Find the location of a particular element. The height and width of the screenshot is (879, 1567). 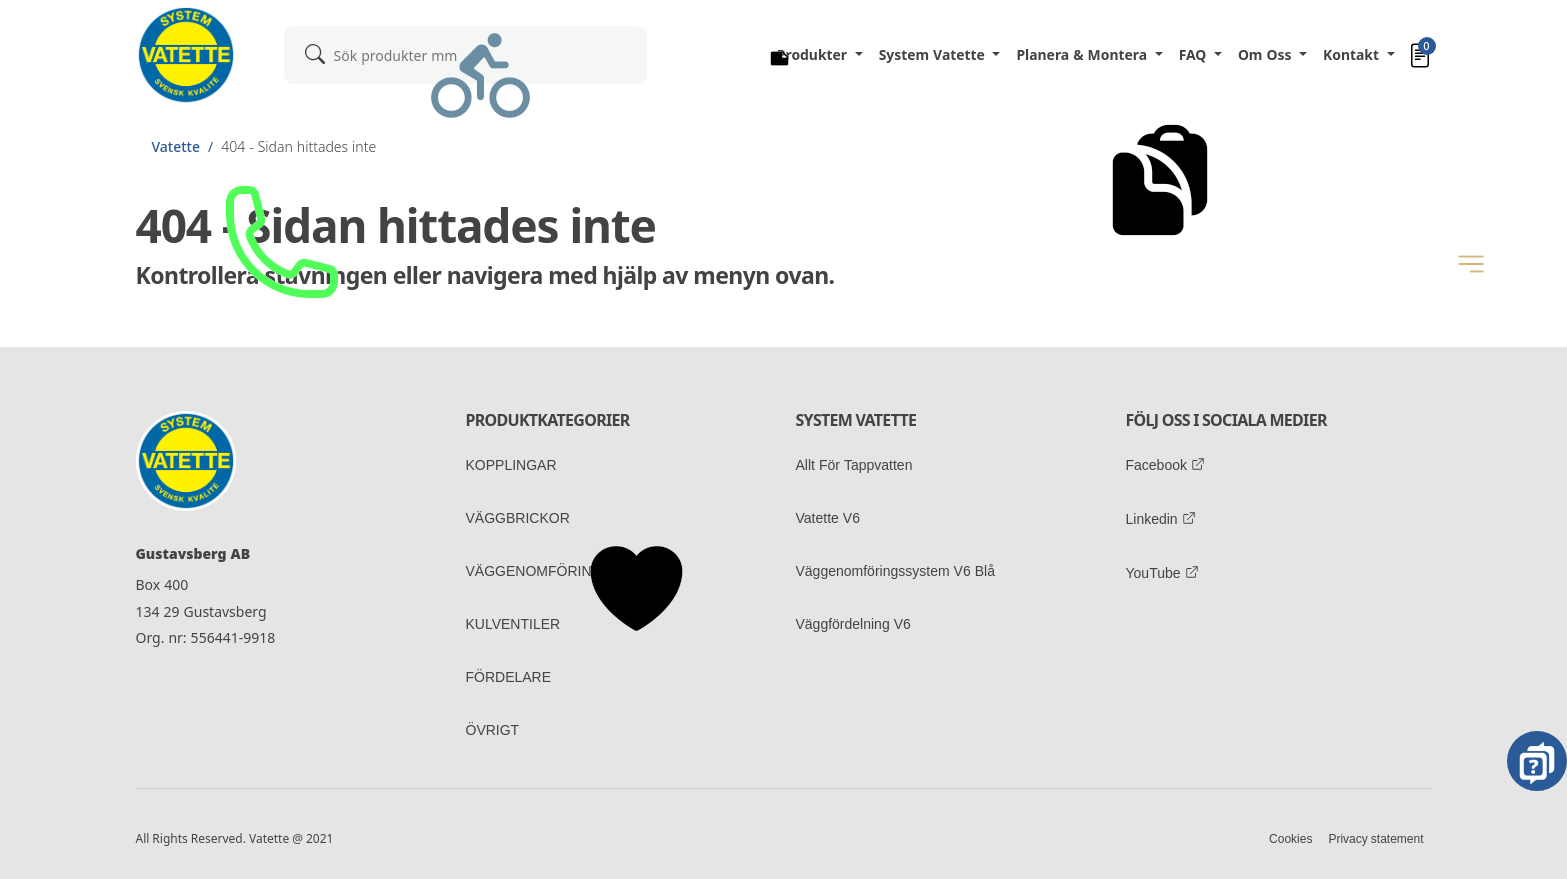

create a new note is located at coordinates (779, 58).